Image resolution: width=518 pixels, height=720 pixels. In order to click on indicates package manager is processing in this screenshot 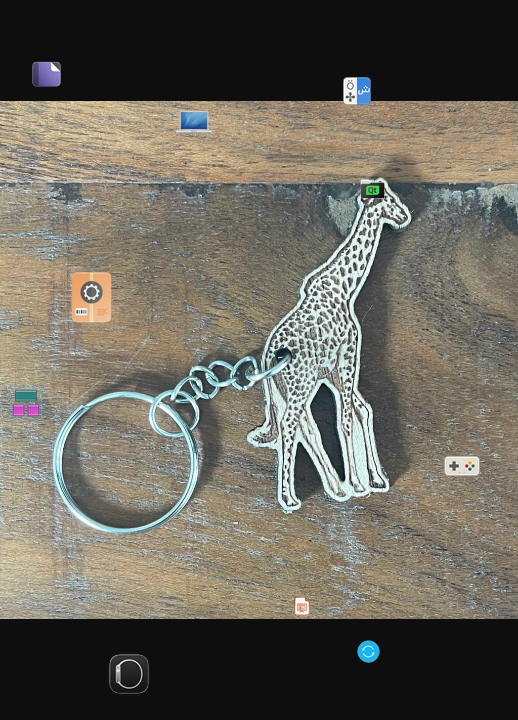, I will do `click(91, 297)`.